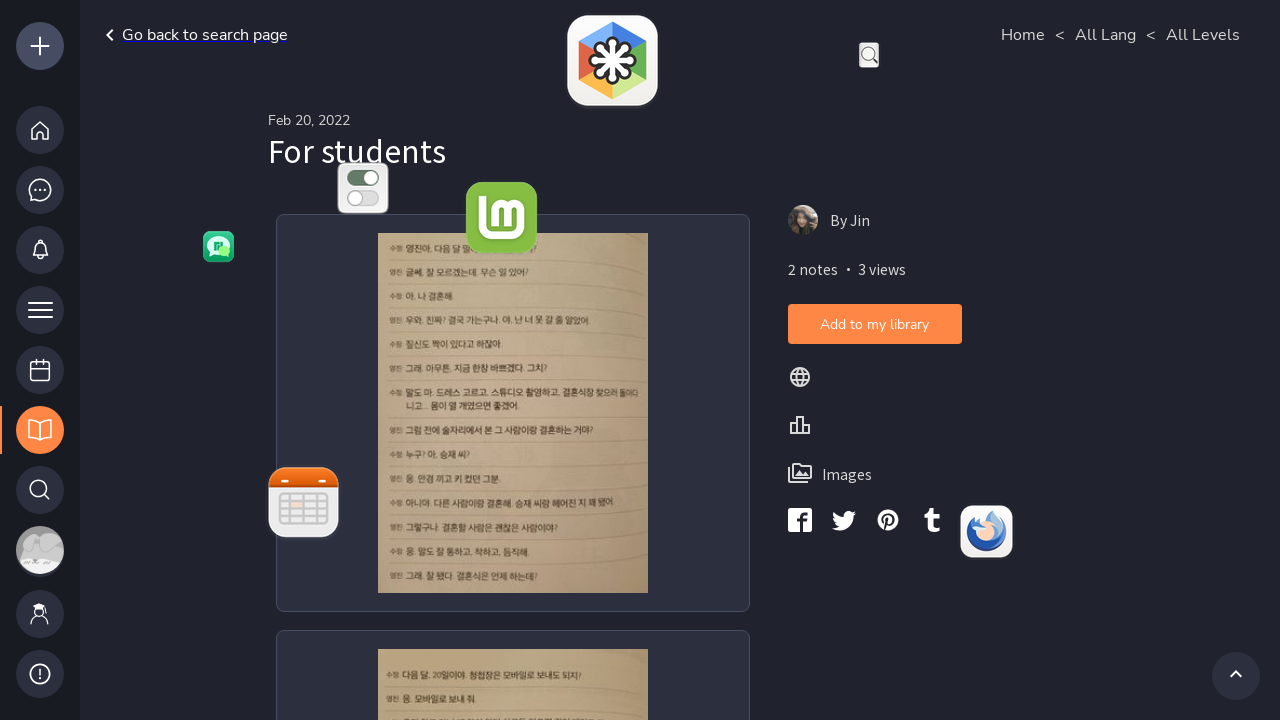 The height and width of the screenshot is (720, 1280). Describe the element at coordinates (612, 60) in the screenshot. I see `open boxy svg vector graphics editor` at that location.